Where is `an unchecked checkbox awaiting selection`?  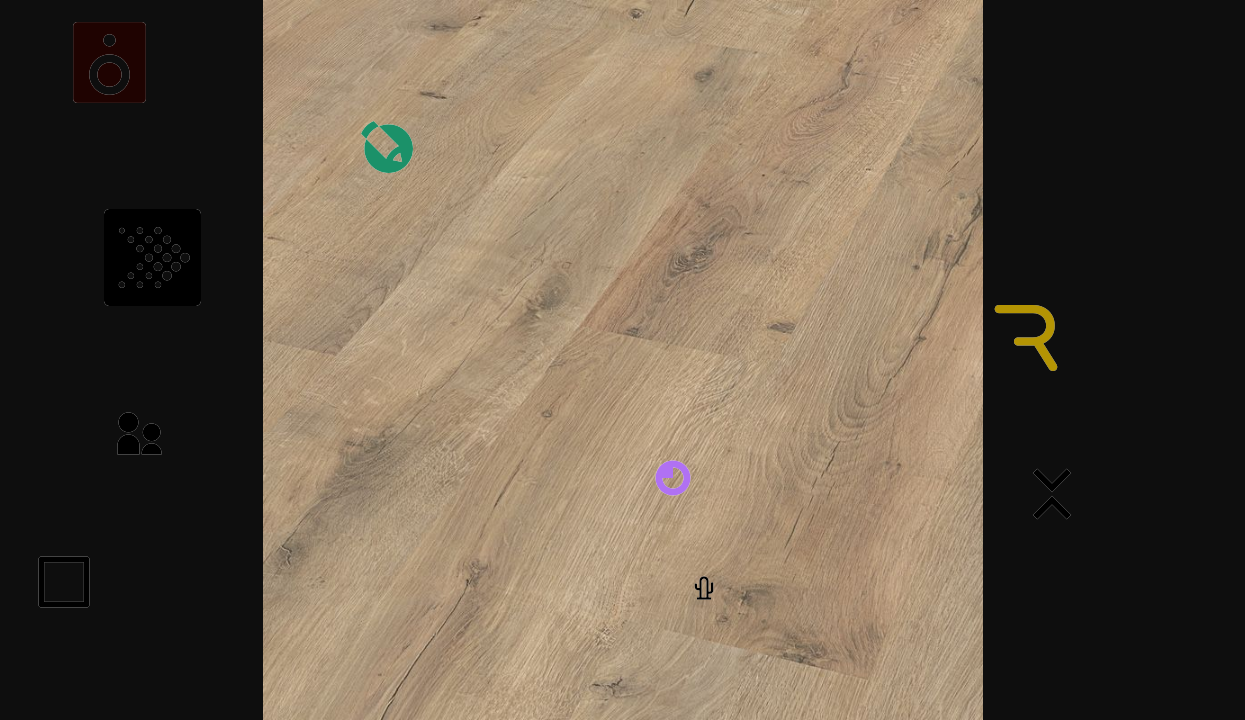 an unchecked checkbox awaiting selection is located at coordinates (64, 582).